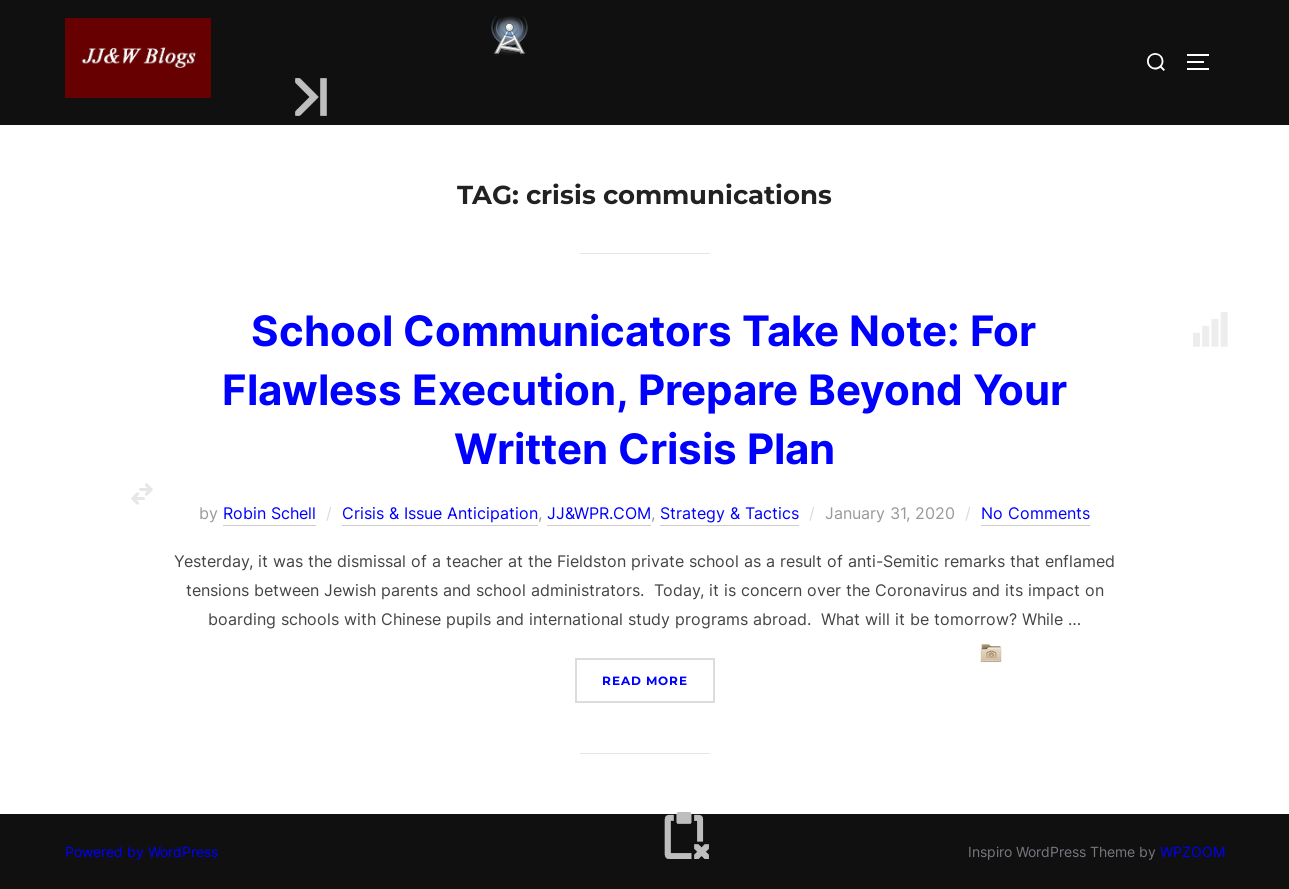 Image resolution: width=1289 pixels, height=889 pixels. I want to click on indicates no cellular signal available, so click(1211, 330).